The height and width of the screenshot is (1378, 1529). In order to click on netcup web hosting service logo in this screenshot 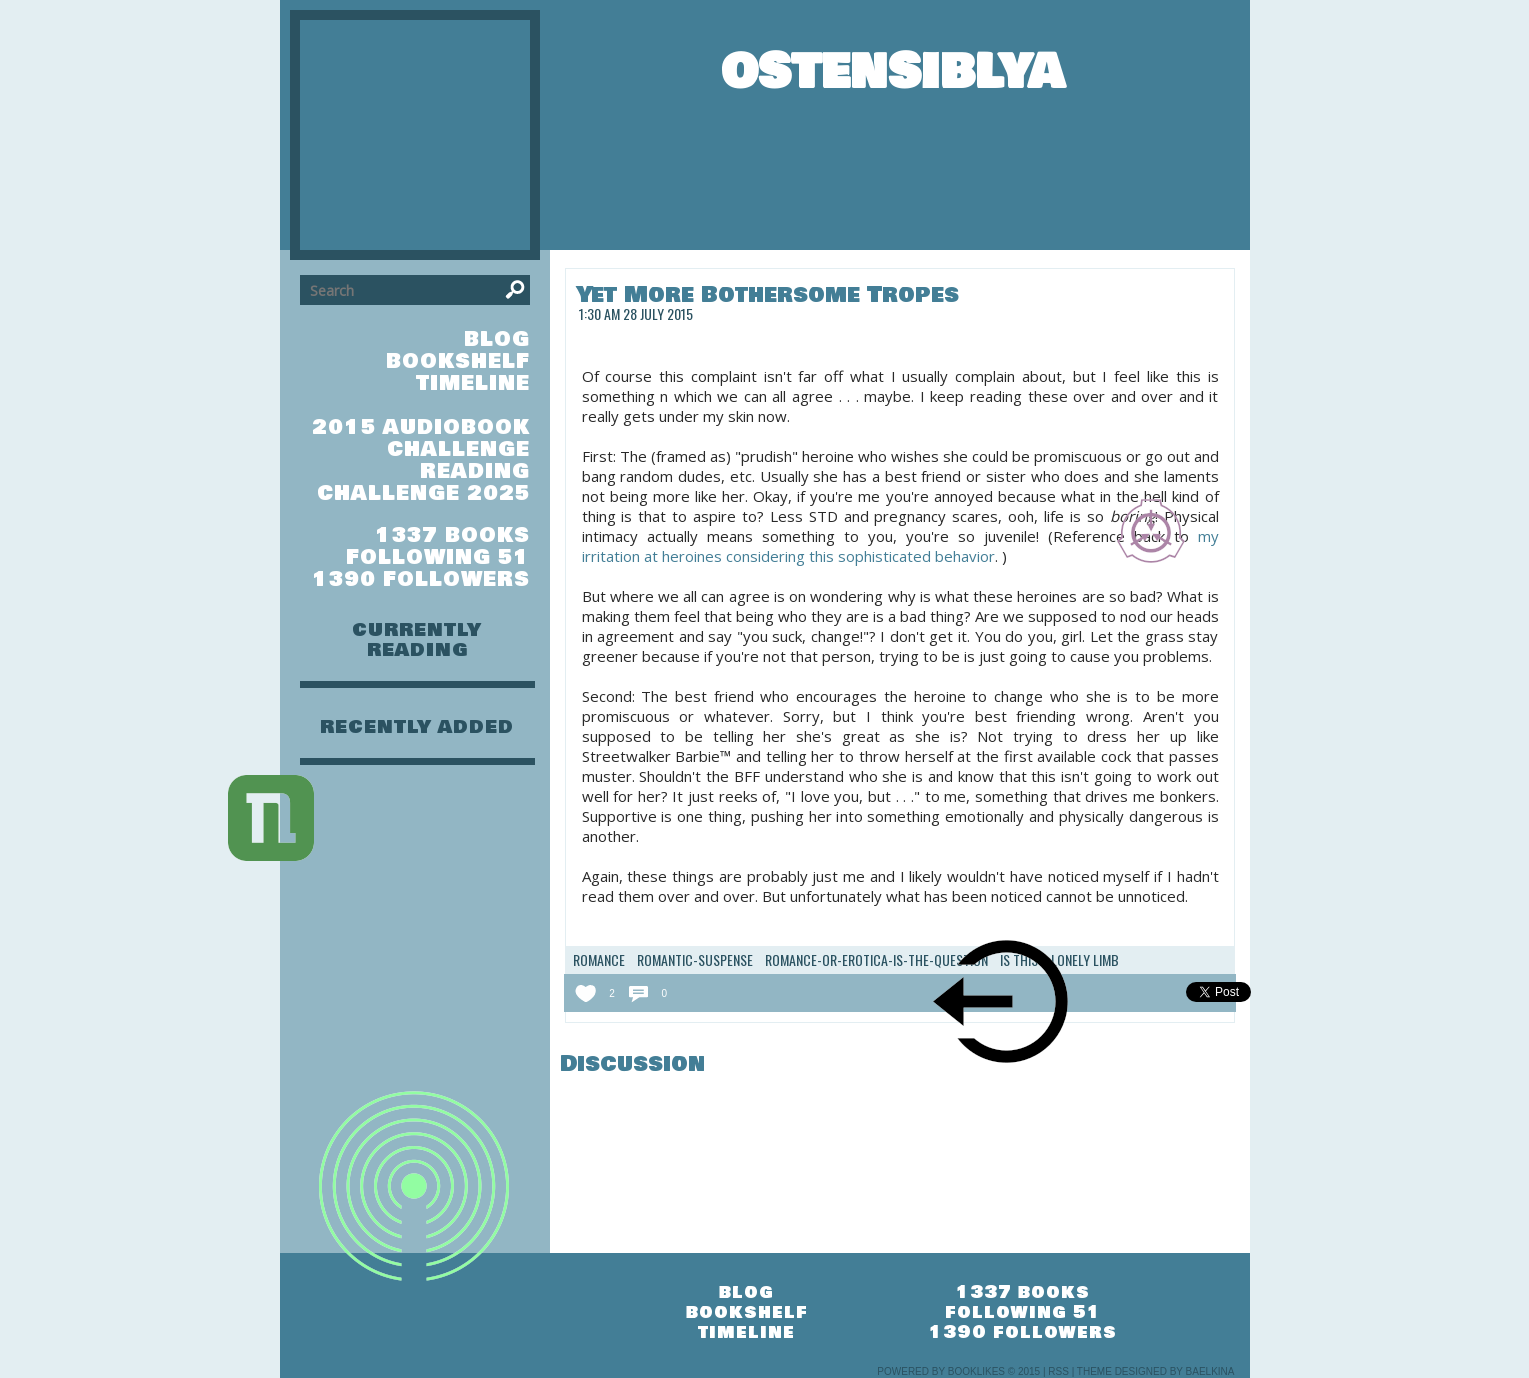, I will do `click(271, 818)`.